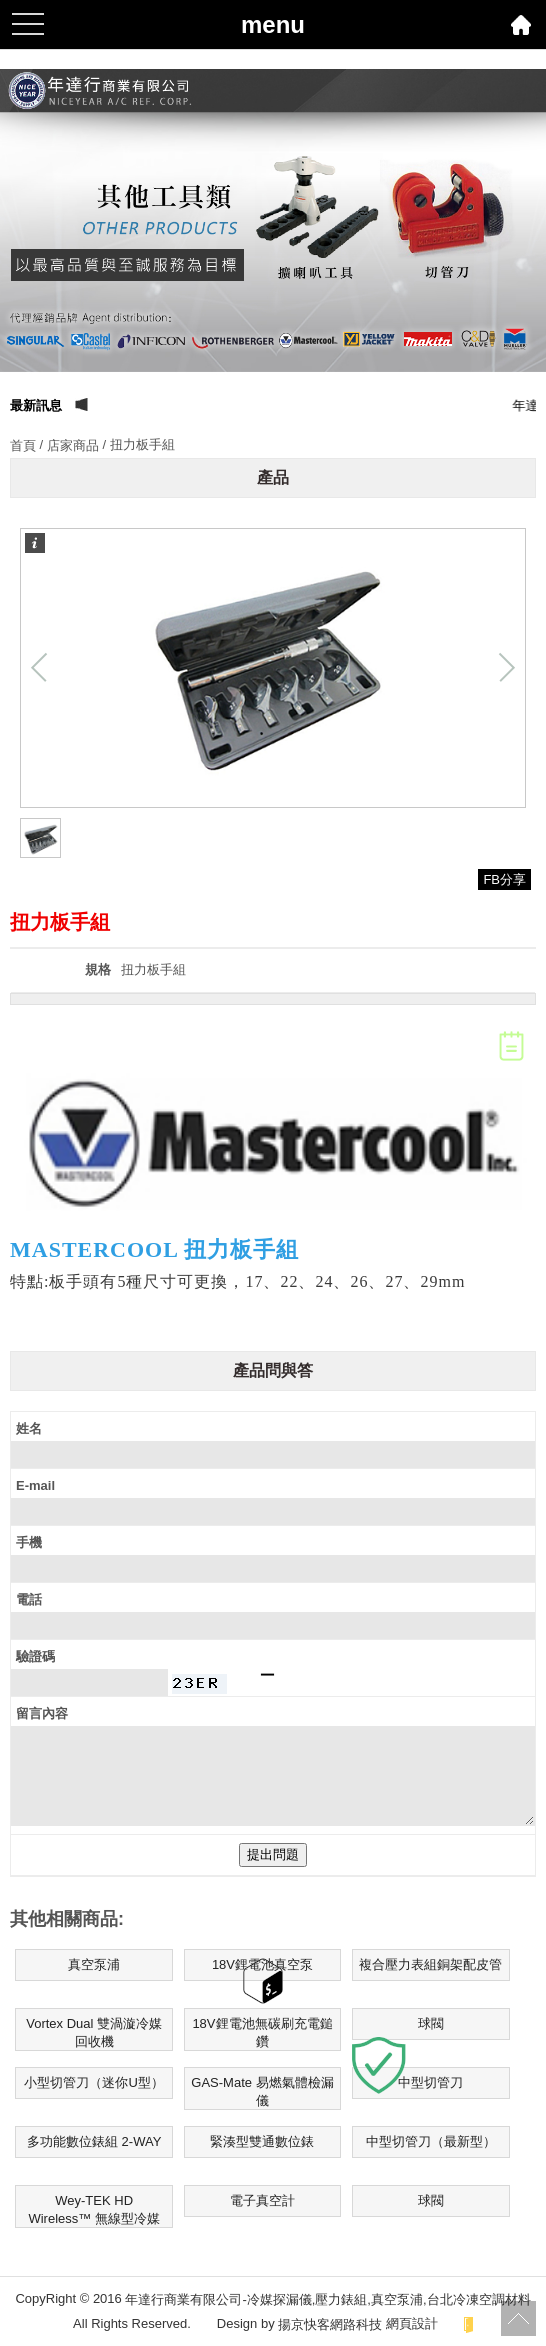  What do you see at coordinates (511, 1046) in the screenshot?
I see `open notepad or notes app` at bounding box center [511, 1046].